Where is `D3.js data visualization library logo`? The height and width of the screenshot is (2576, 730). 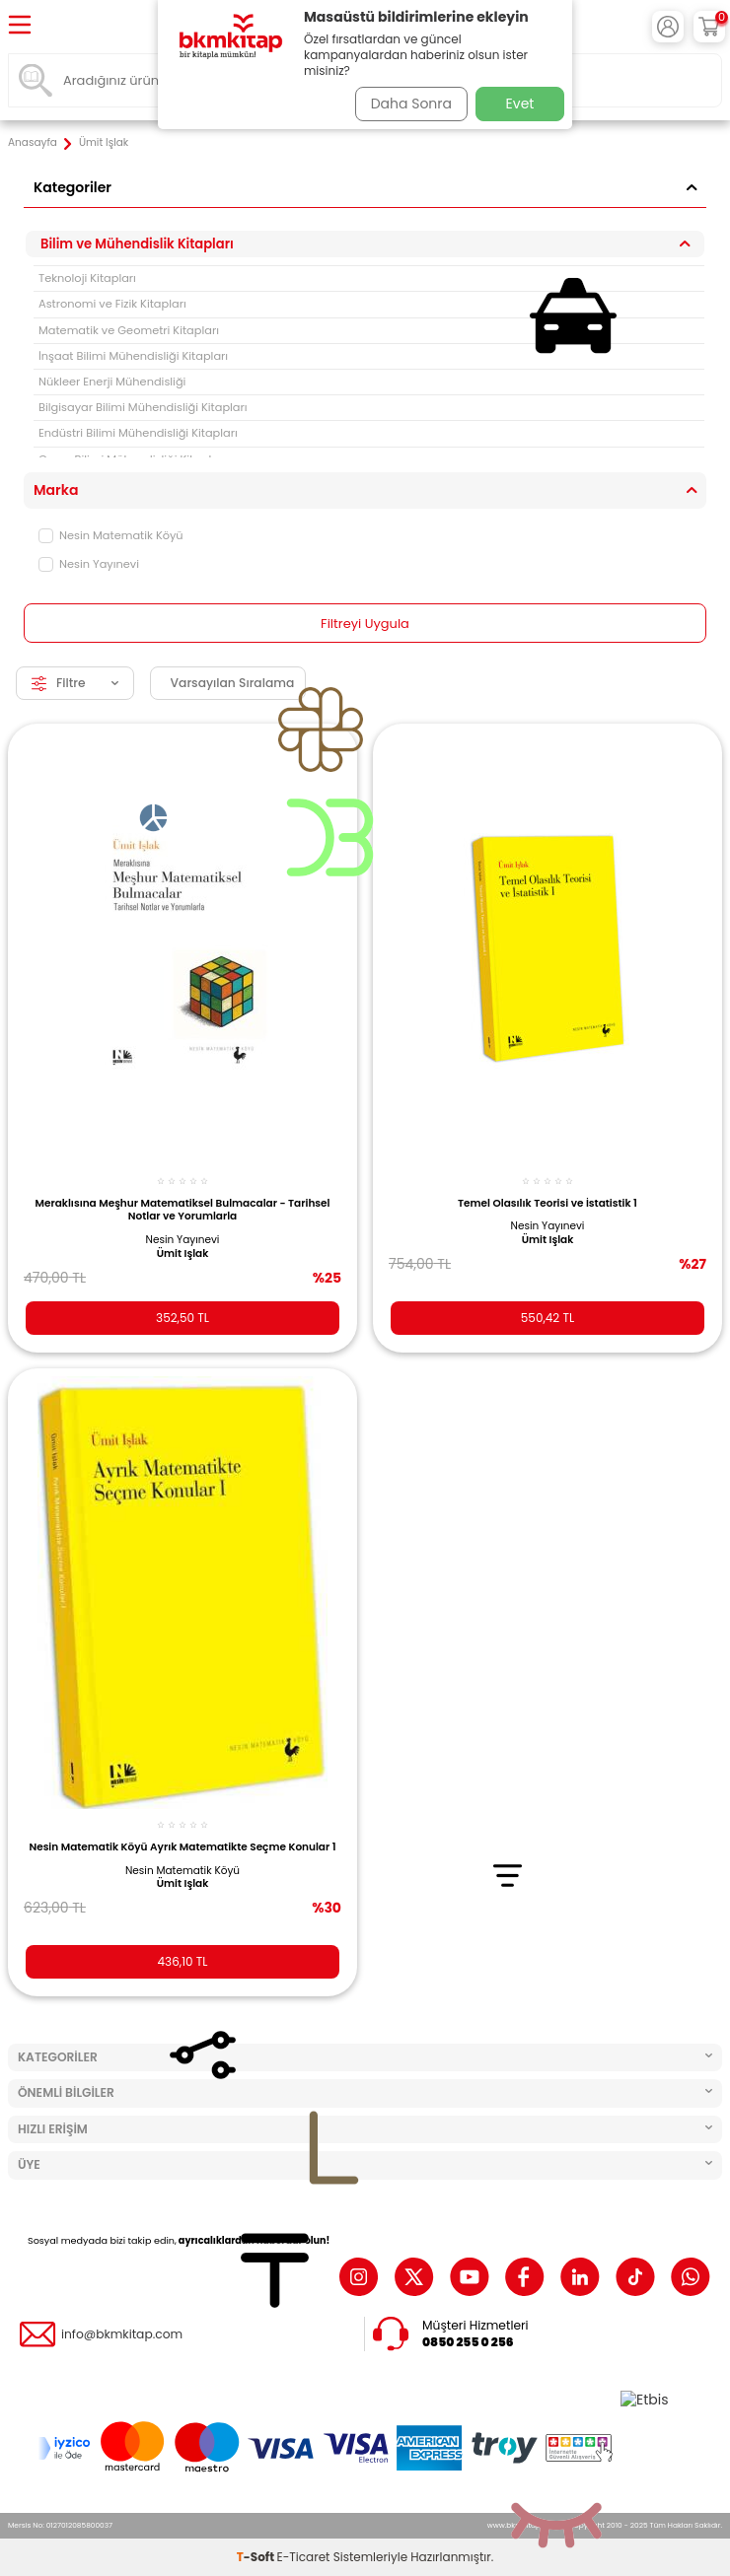
D3.js data visualization library logo is located at coordinates (329, 837).